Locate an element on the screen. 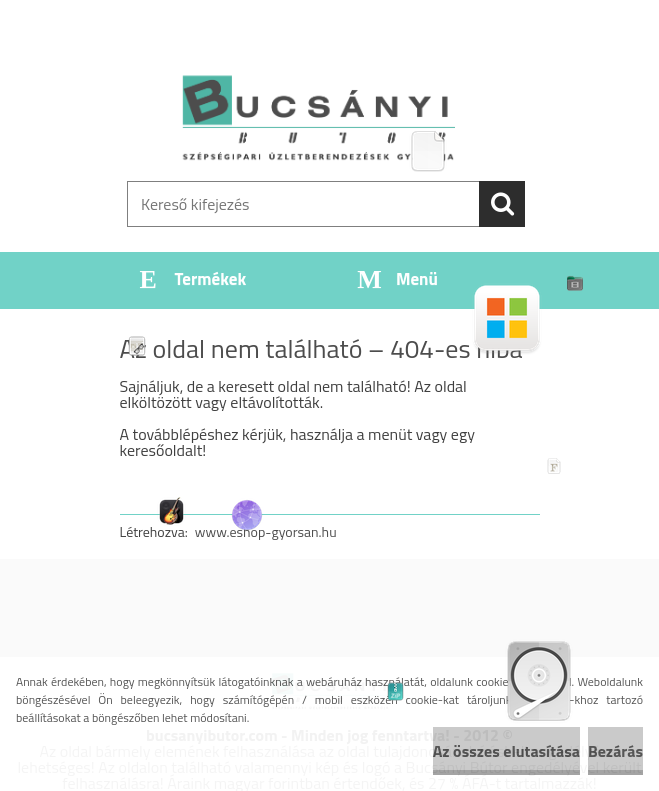  open disk utility application is located at coordinates (539, 681).